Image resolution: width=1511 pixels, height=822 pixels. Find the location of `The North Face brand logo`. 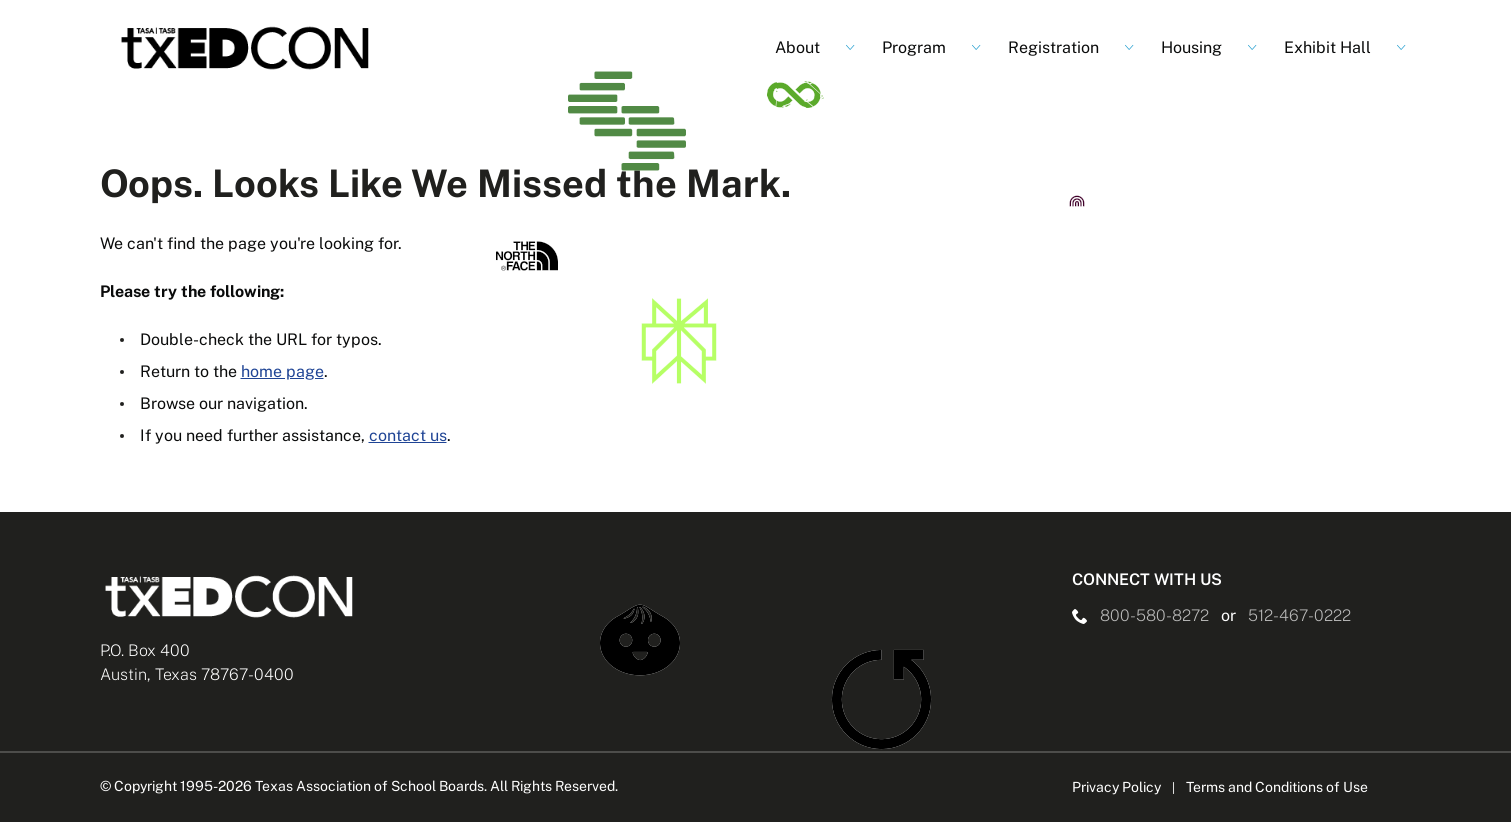

The North Face brand logo is located at coordinates (527, 256).